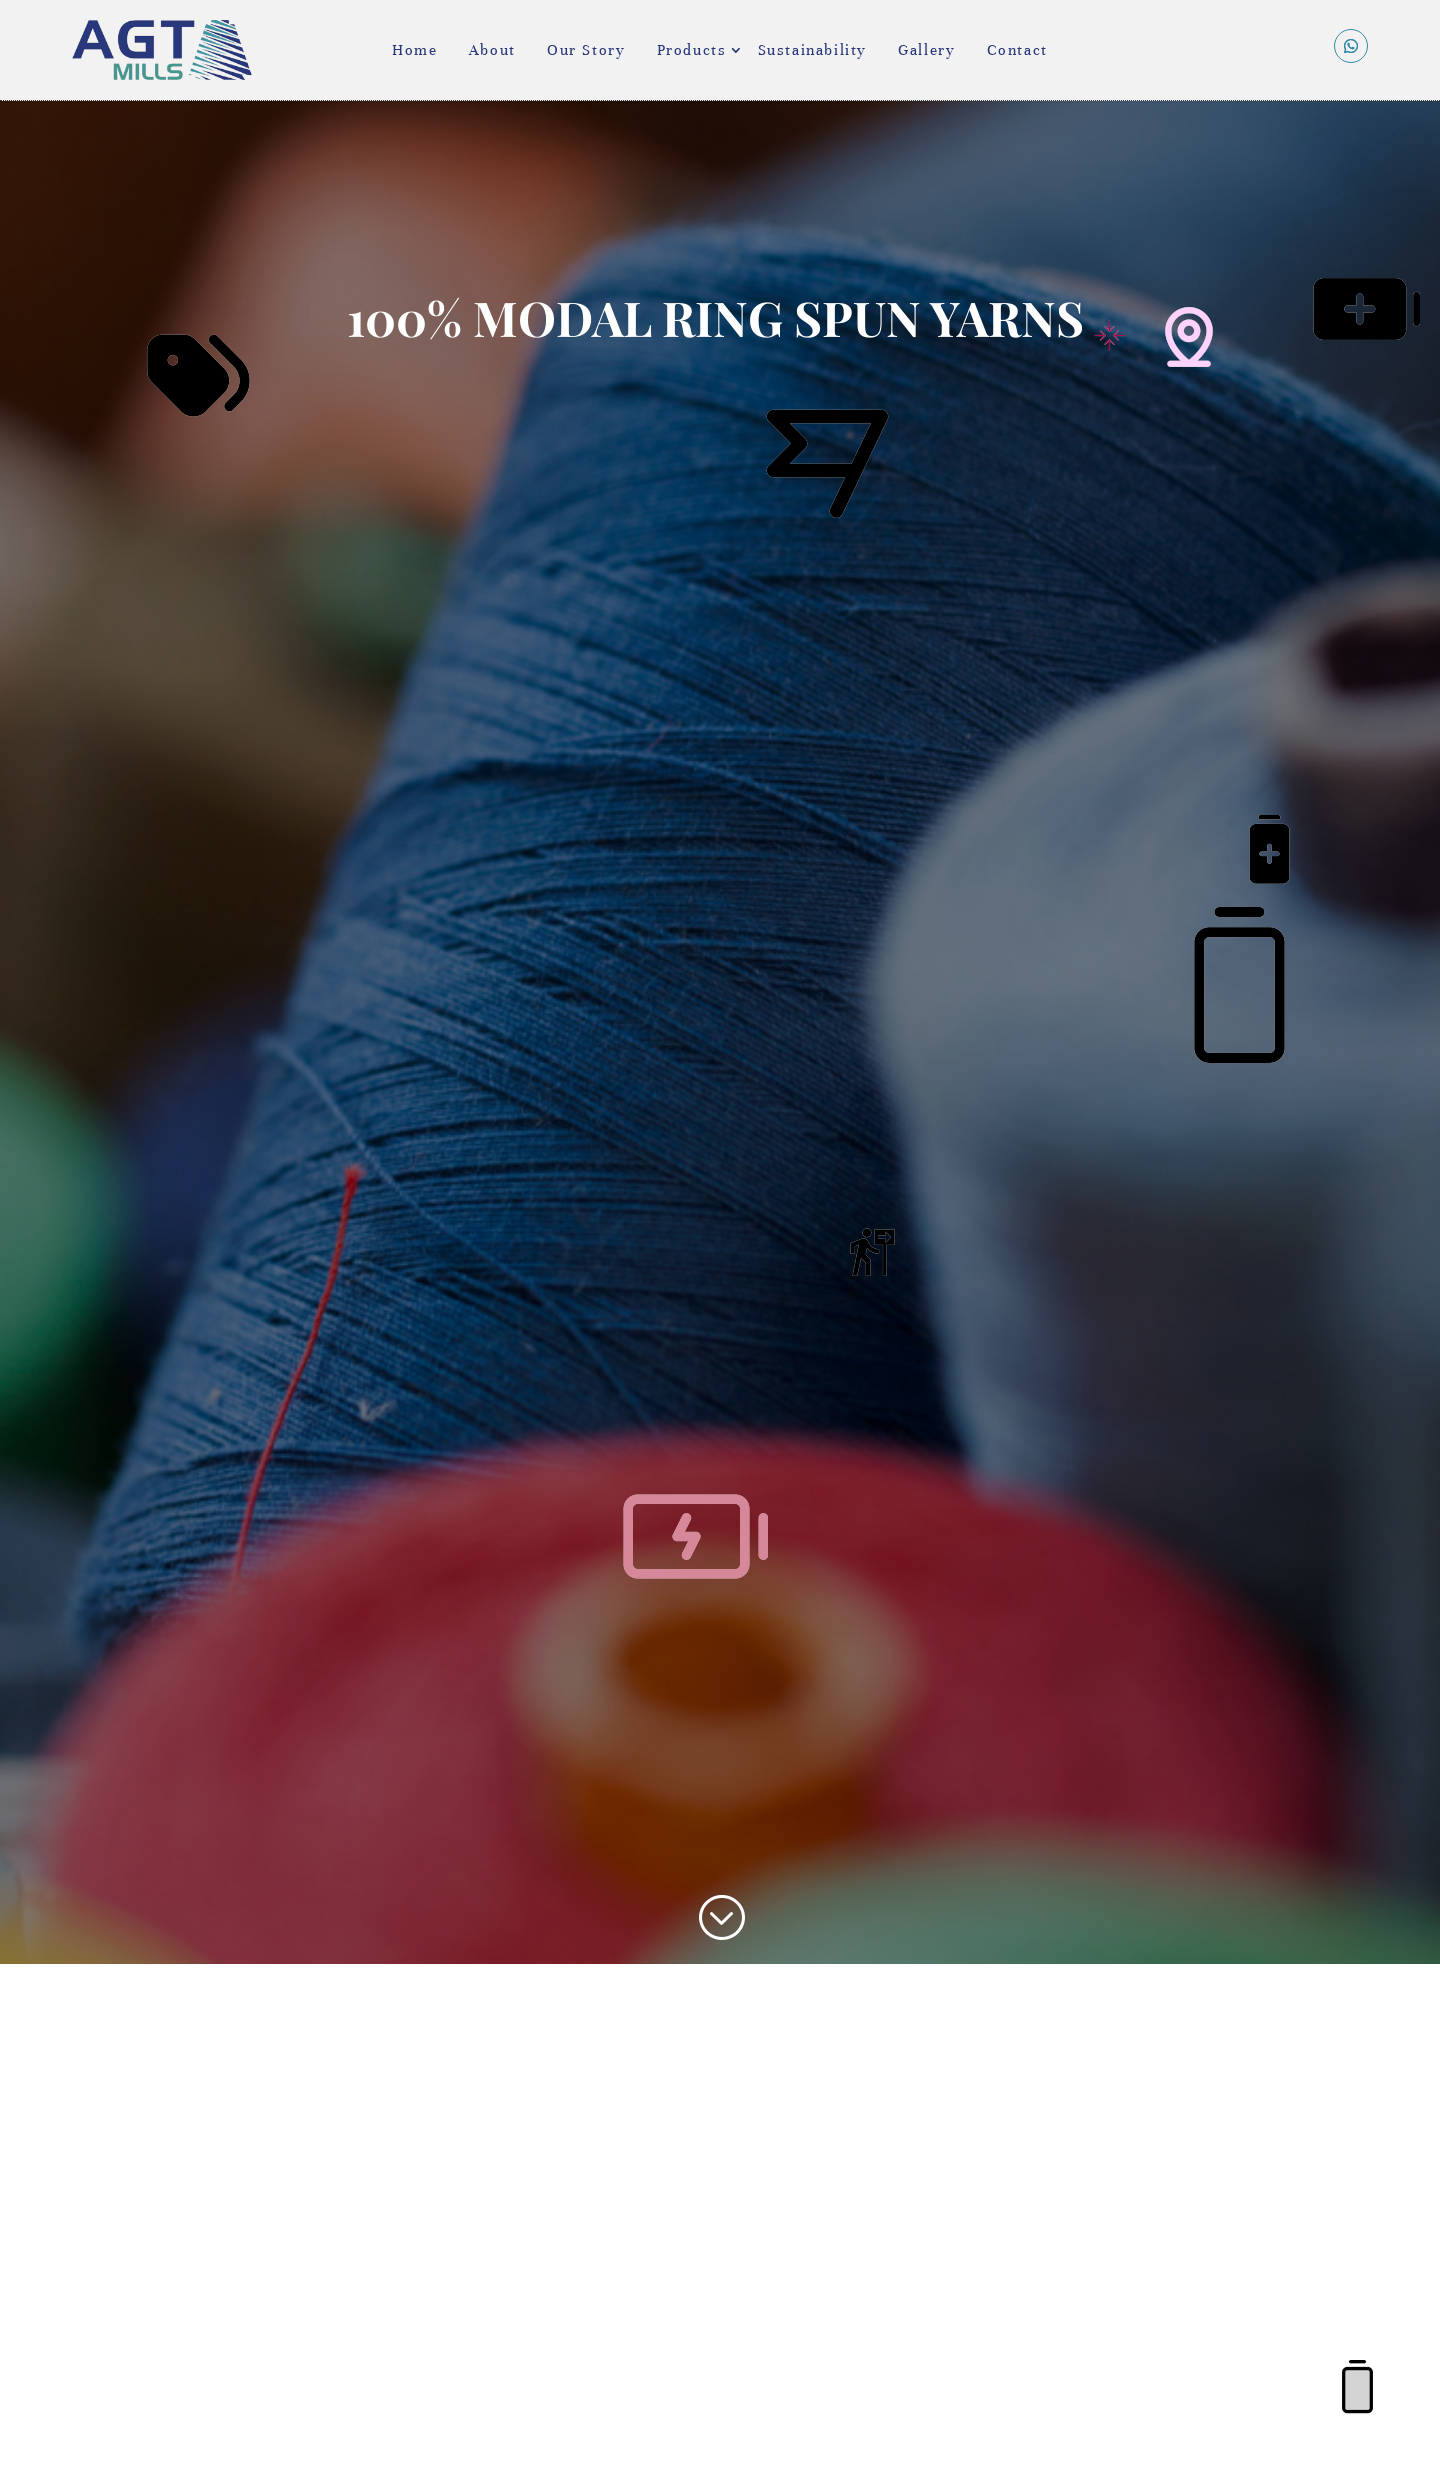 The image size is (1440, 2484). Describe the element at coordinates (1365, 309) in the screenshot. I see `add or extend battery life` at that location.